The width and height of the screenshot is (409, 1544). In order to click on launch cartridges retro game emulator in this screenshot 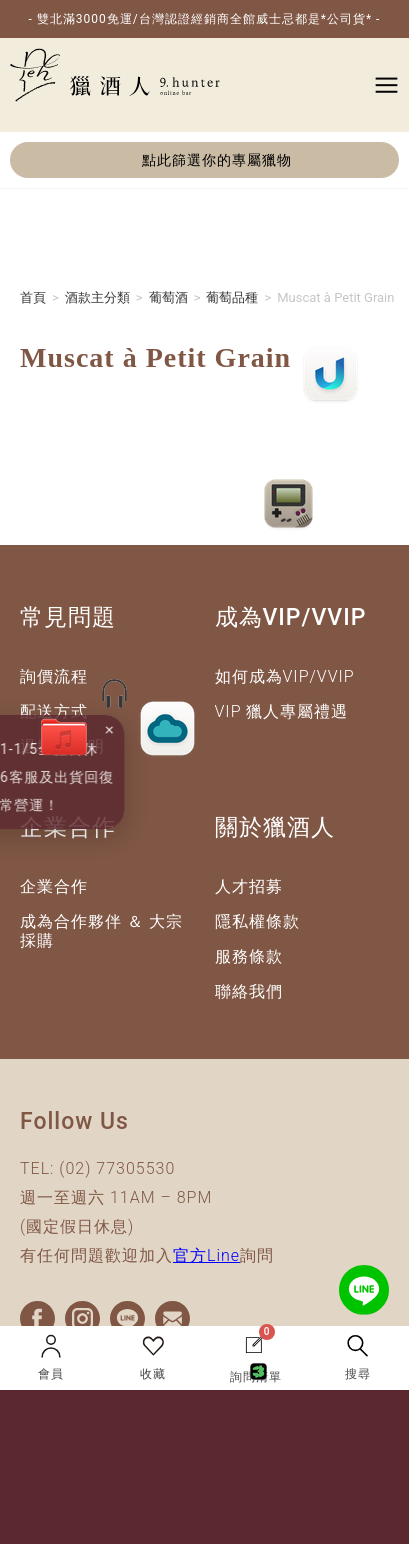, I will do `click(288, 503)`.